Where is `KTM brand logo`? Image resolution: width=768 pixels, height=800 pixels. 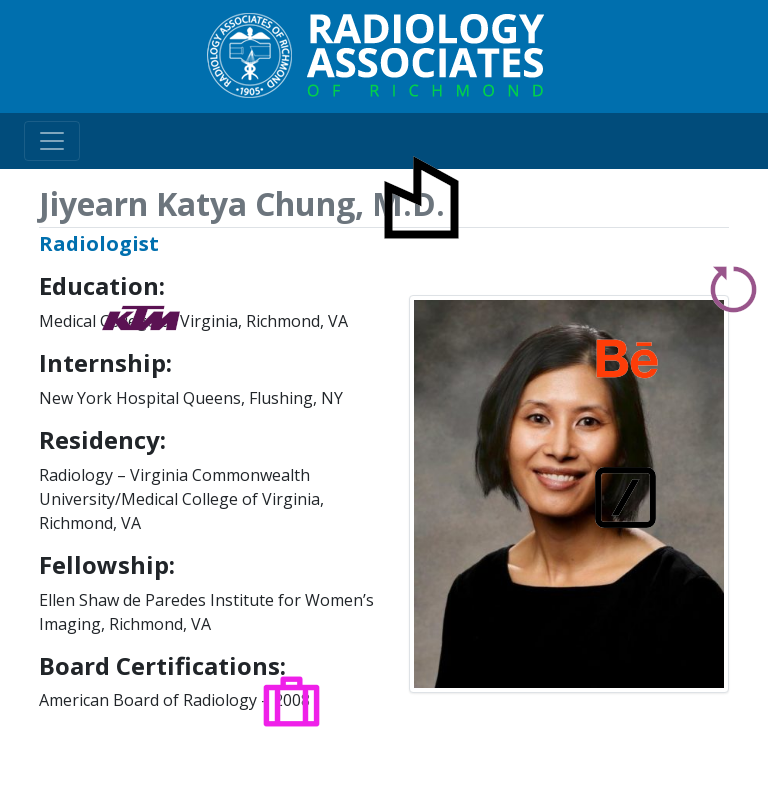
KTM brand logo is located at coordinates (141, 318).